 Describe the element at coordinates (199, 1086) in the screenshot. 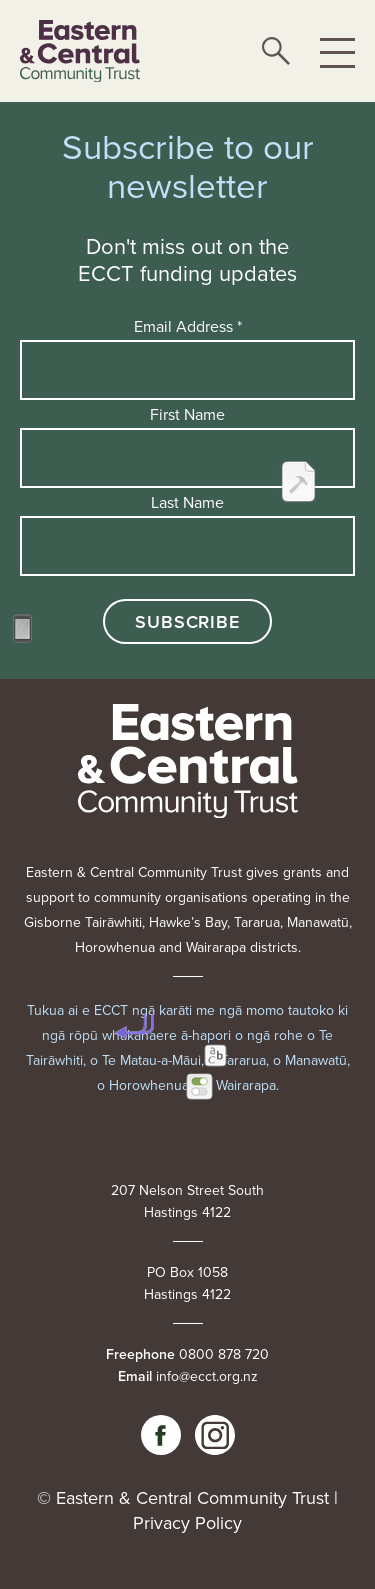

I see `open system tweaks or settings customization` at that location.